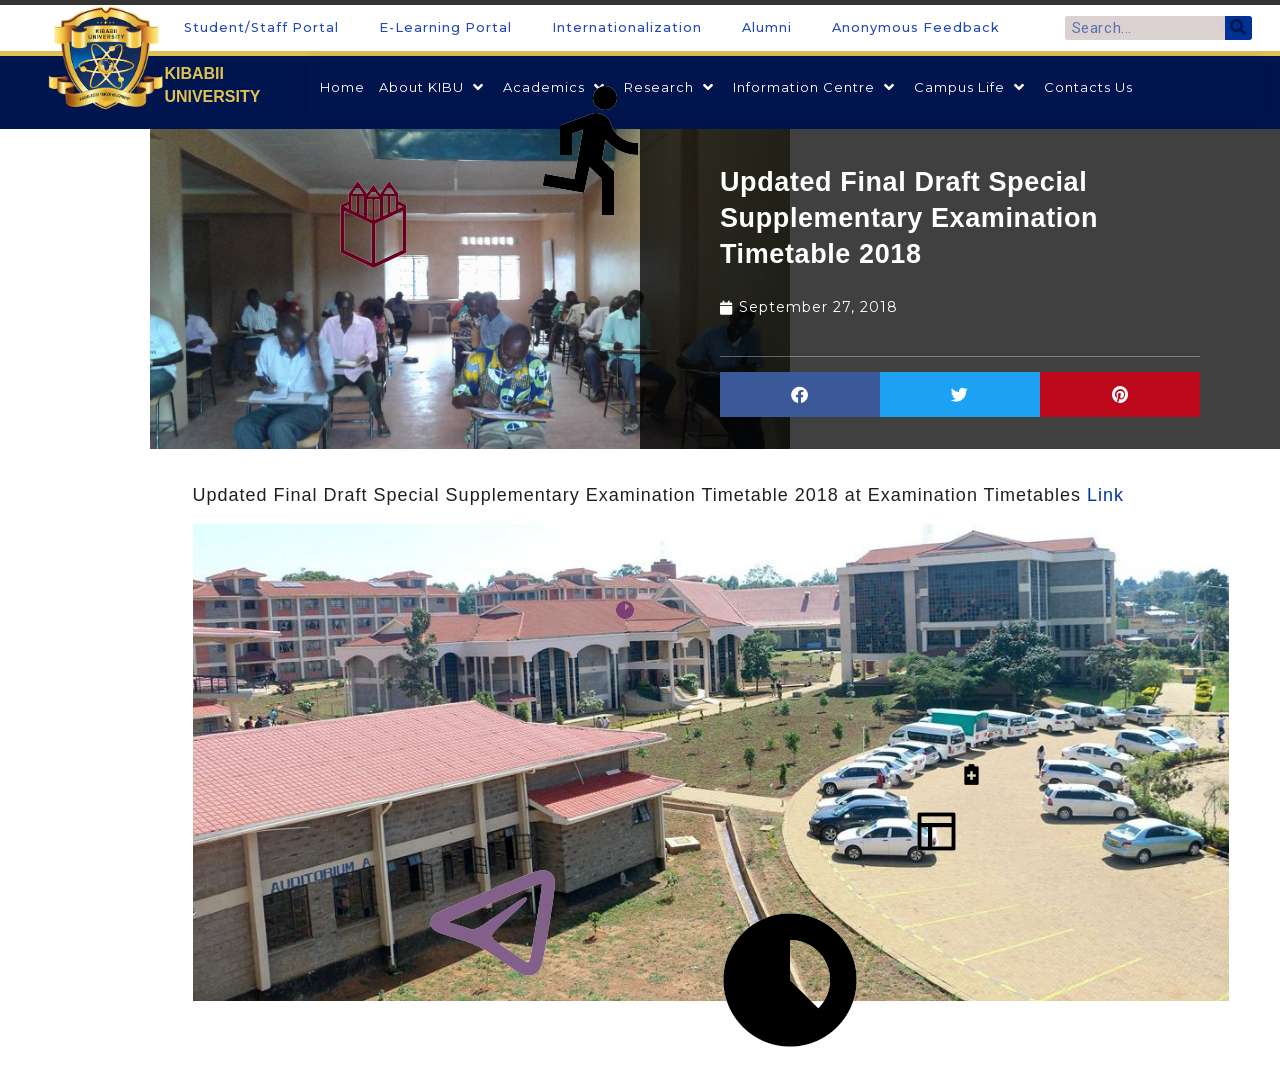 The image size is (1280, 1072). I want to click on open telegram messaging app, so click(502, 917).